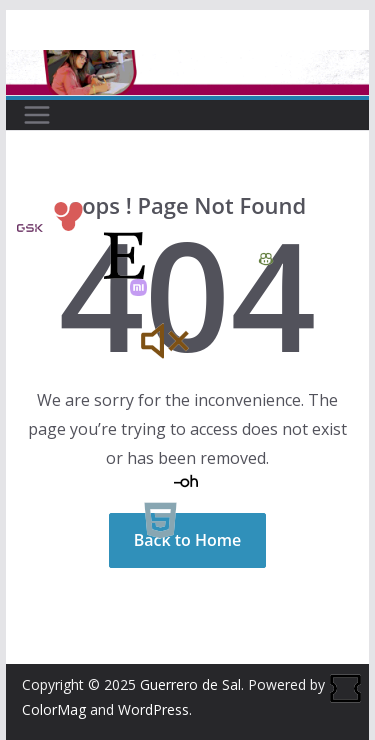  What do you see at coordinates (164, 341) in the screenshot?
I see `mute audio or sound` at bounding box center [164, 341].